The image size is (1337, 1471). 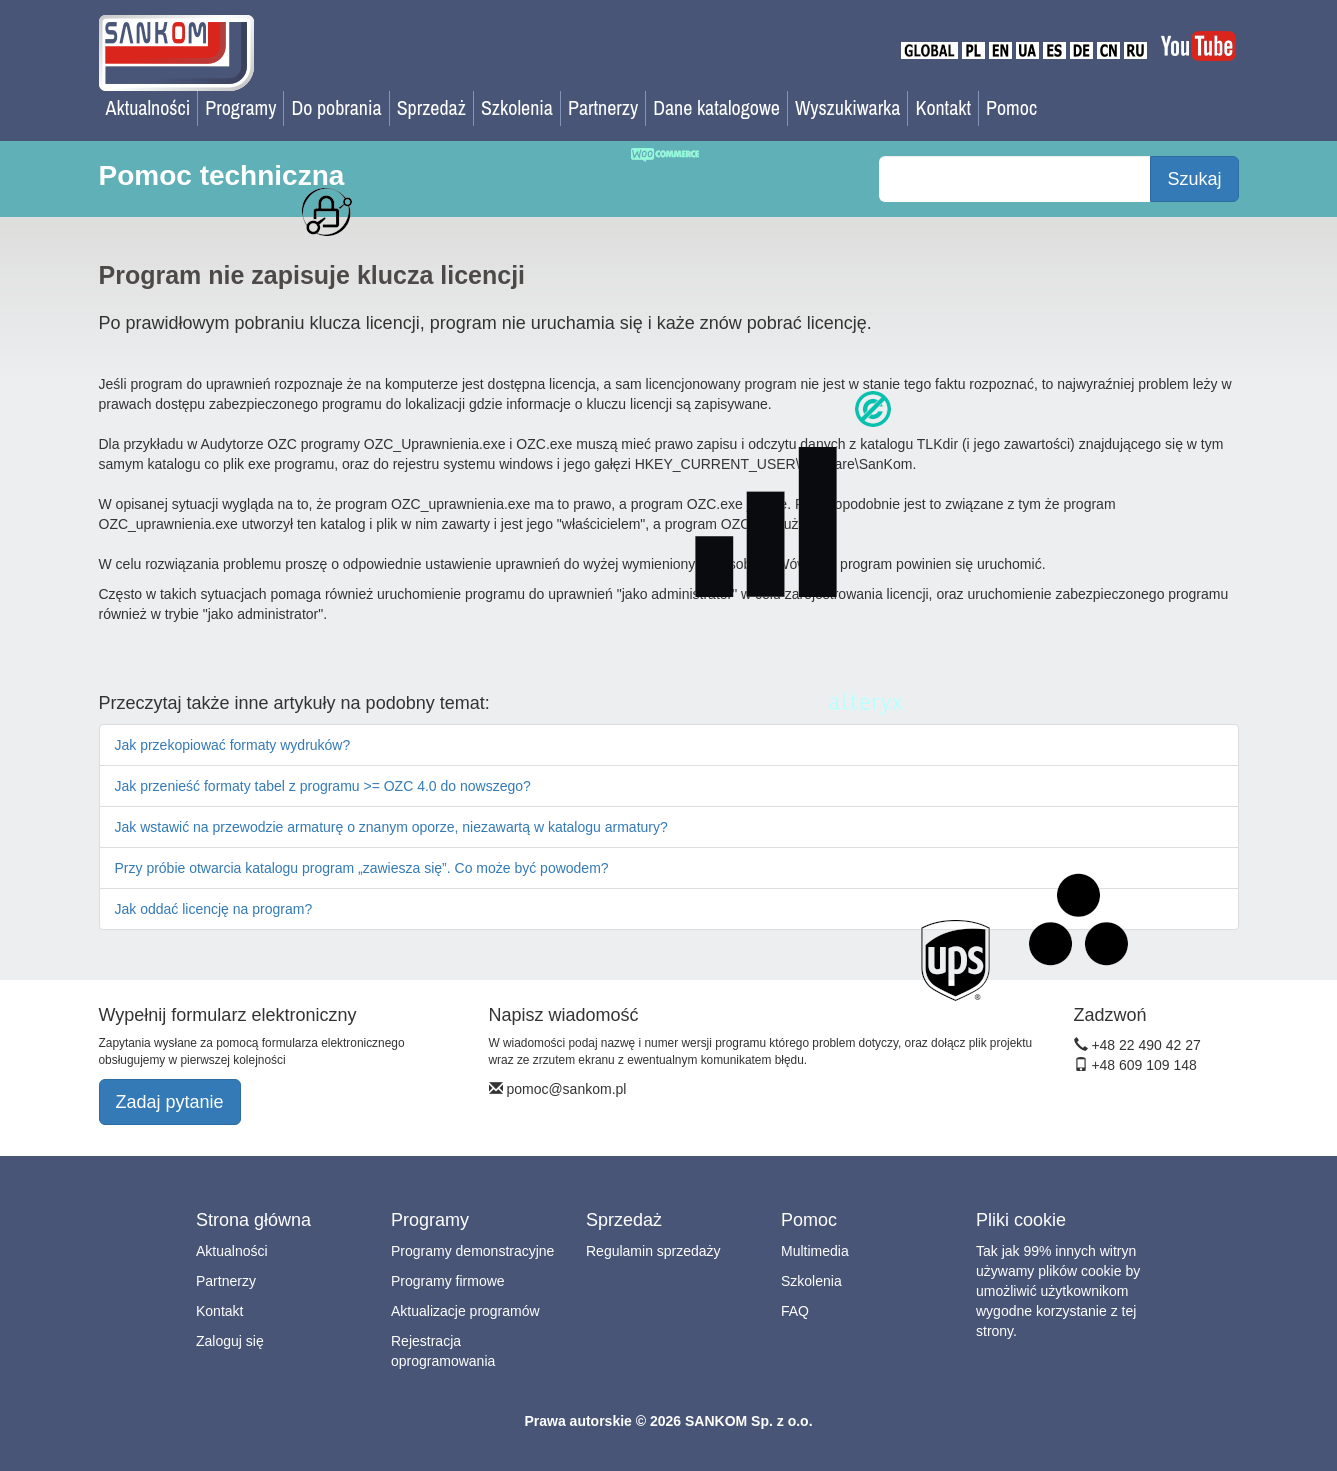 I want to click on UPS shipping and tracking services, so click(x=955, y=960).